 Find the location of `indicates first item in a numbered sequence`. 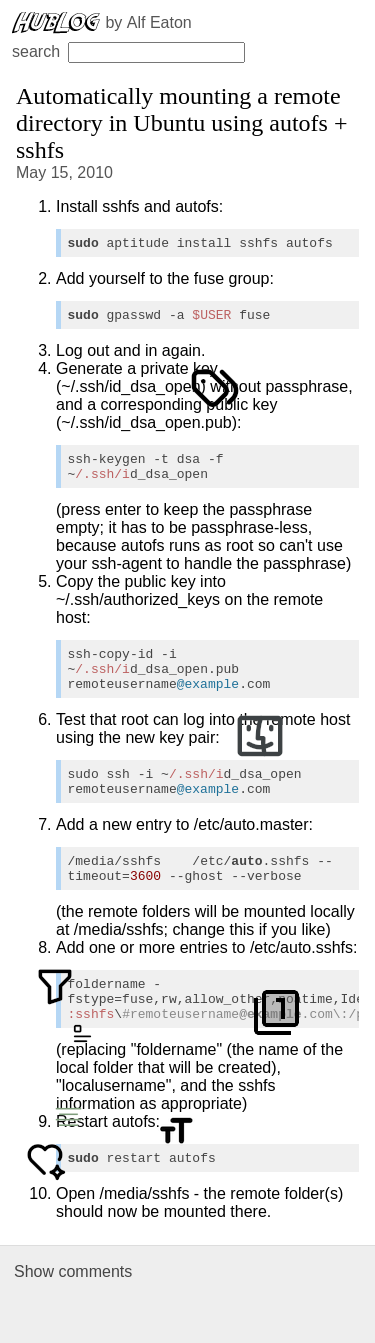

indicates first item in a numbered sequence is located at coordinates (276, 1012).